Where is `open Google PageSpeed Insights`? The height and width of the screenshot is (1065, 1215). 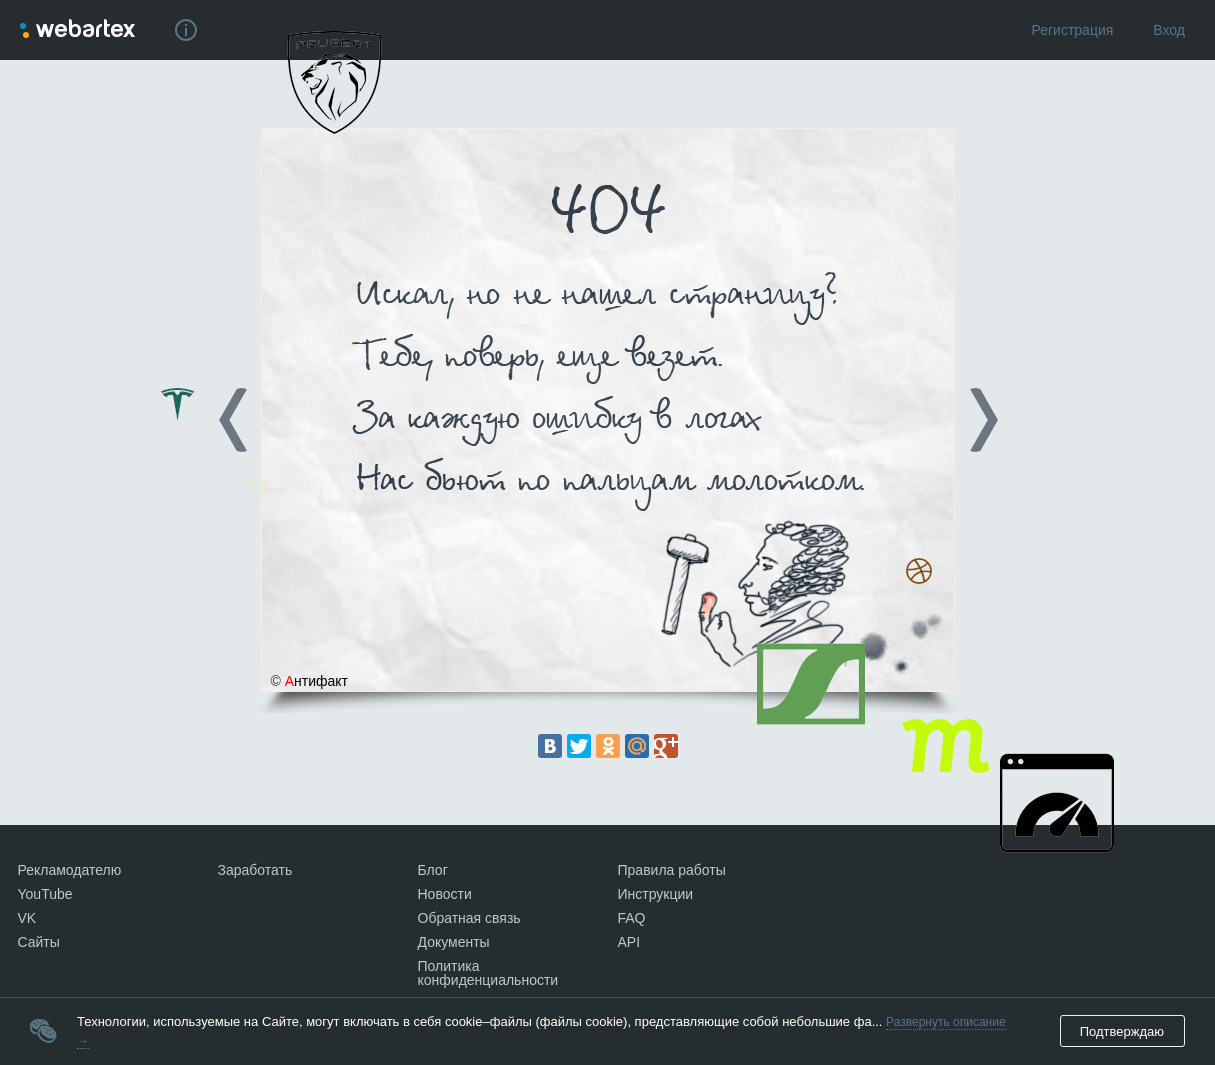 open Google PageSpeed Insights is located at coordinates (1057, 803).